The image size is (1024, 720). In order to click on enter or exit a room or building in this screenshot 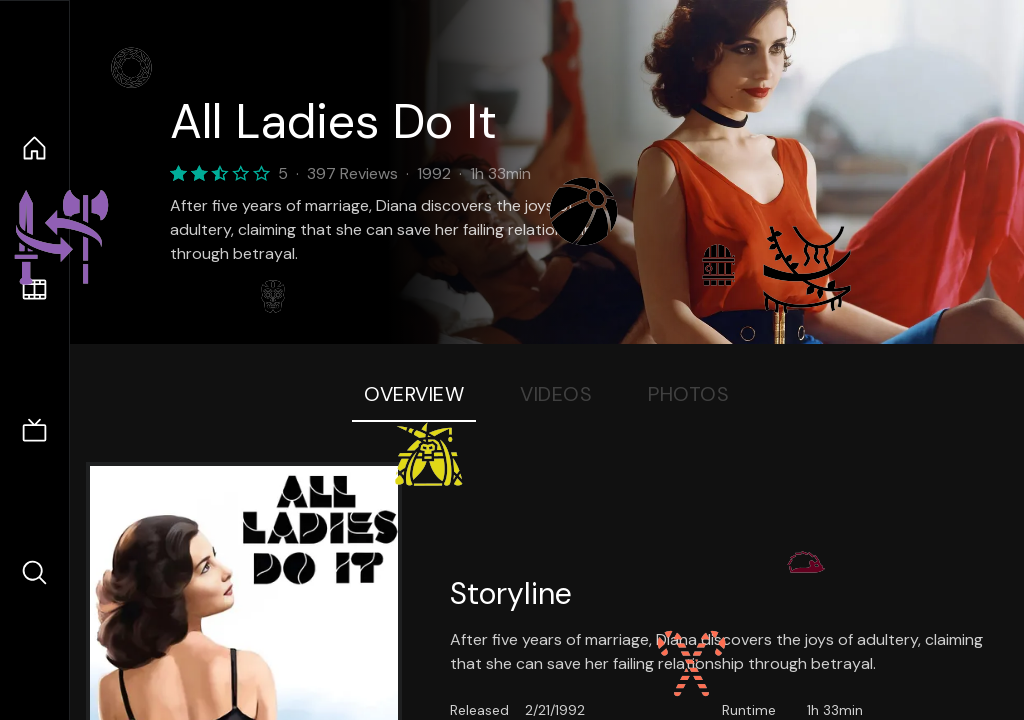, I will do `click(717, 265)`.